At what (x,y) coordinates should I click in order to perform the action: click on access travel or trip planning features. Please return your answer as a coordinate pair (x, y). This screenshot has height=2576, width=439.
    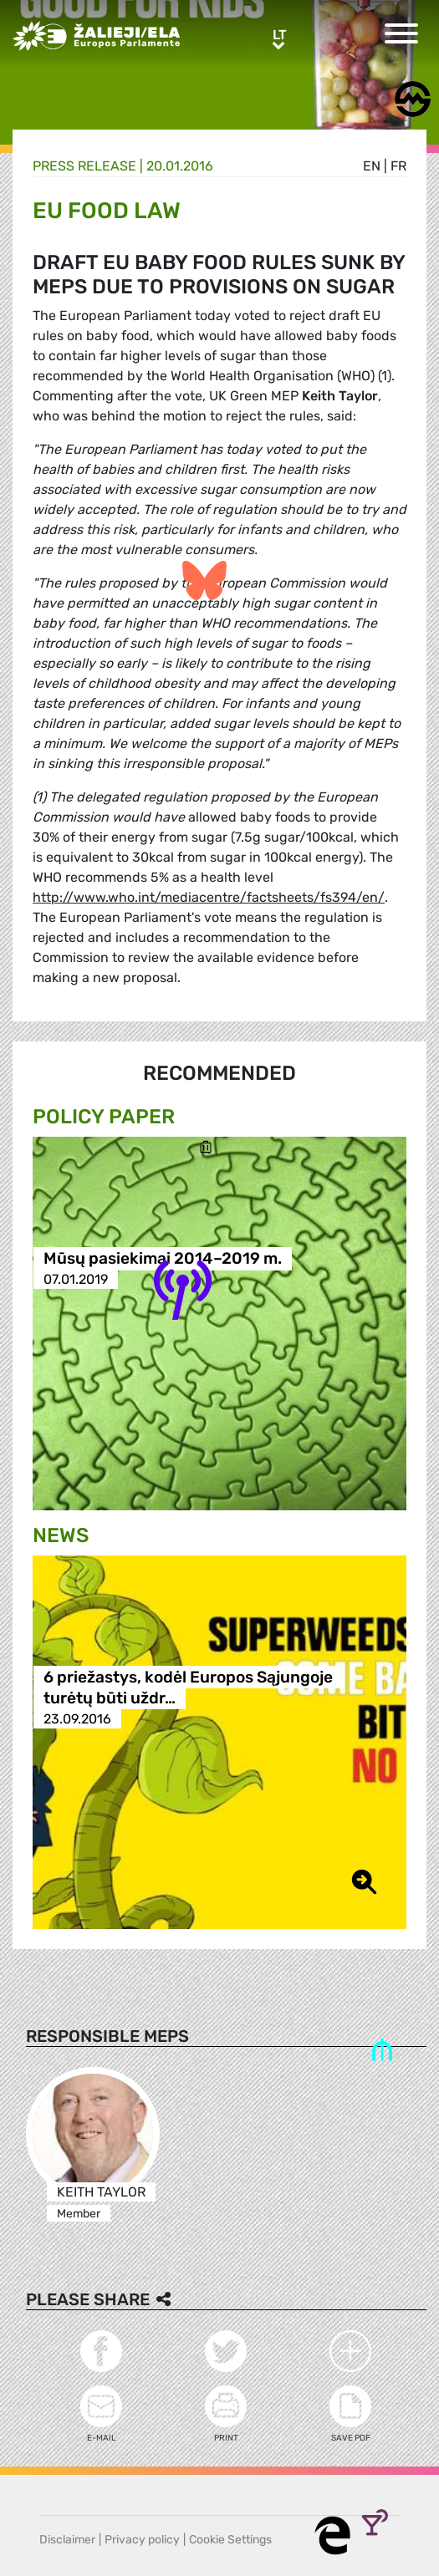
    Looking at the image, I should click on (206, 1147).